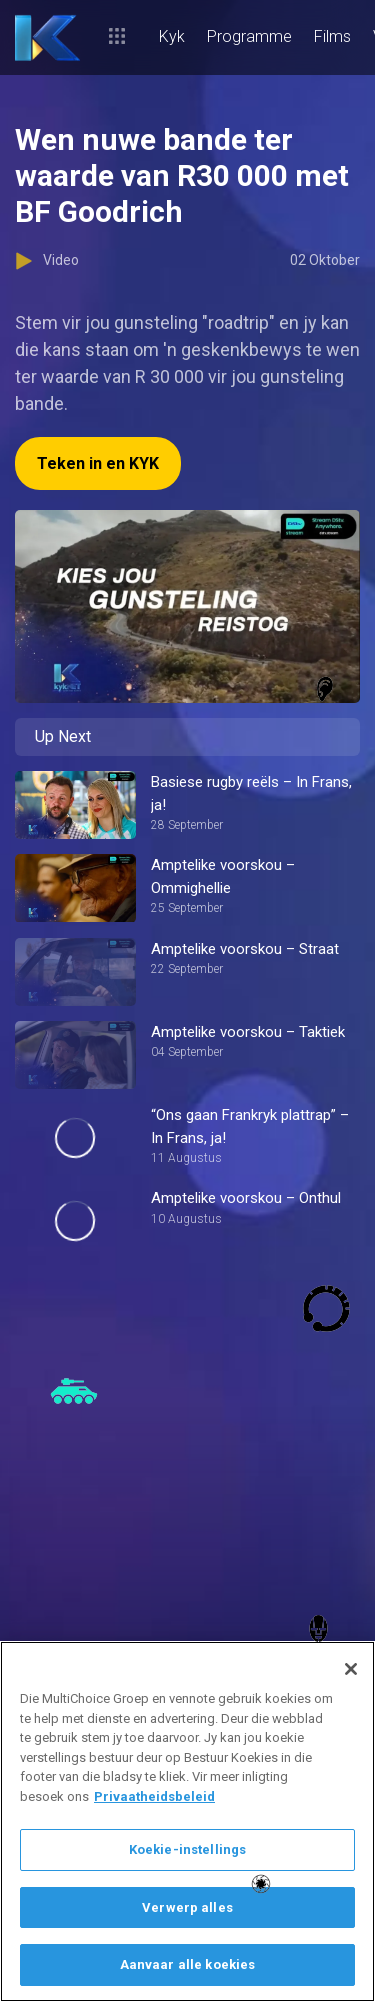  What do you see at coordinates (261, 1884) in the screenshot?
I see `camera aperture or shutter control` at bounding box center [261, 1884].